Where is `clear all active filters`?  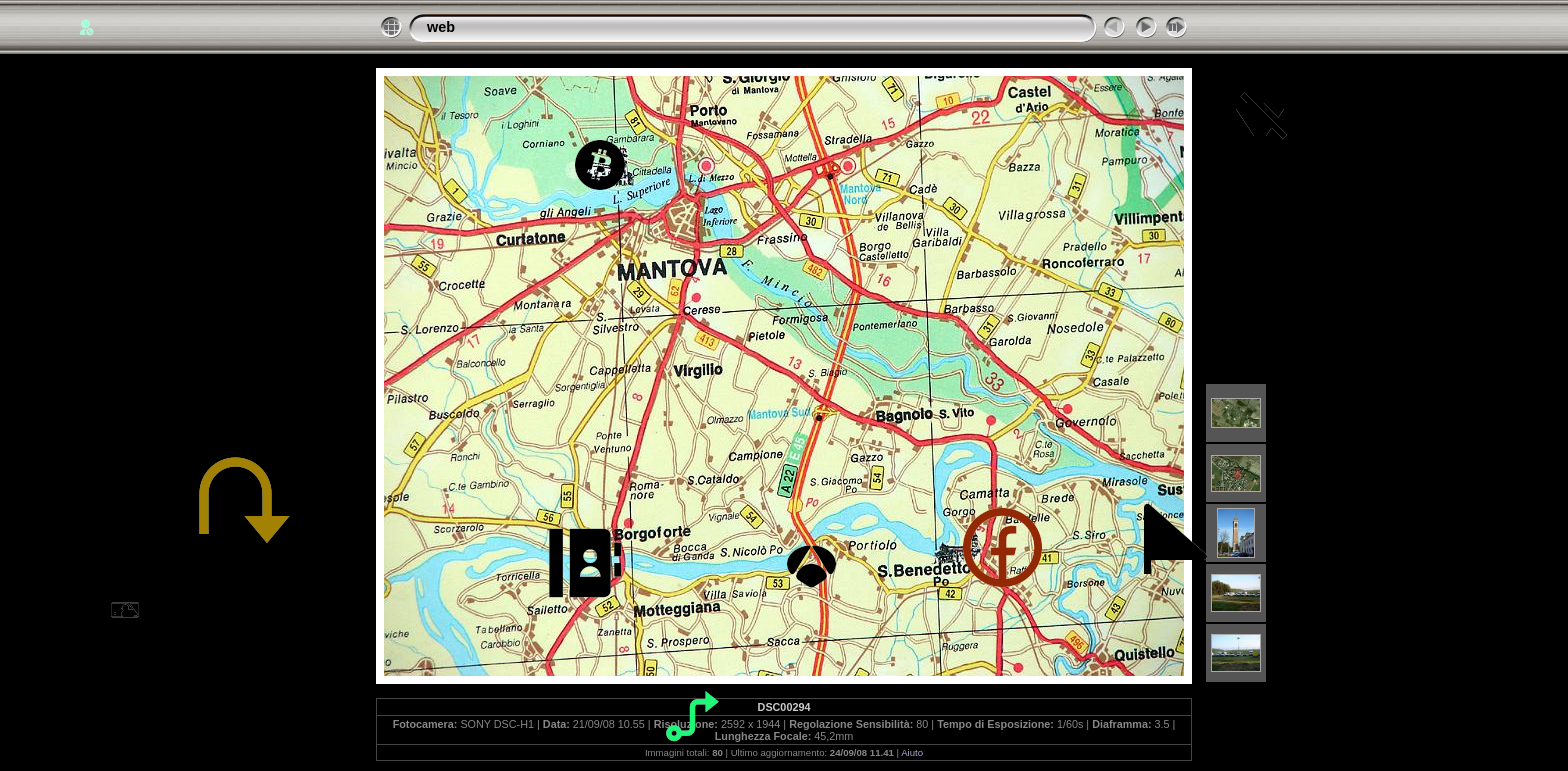 clear all active filters is located at coordinates (1260, 127).